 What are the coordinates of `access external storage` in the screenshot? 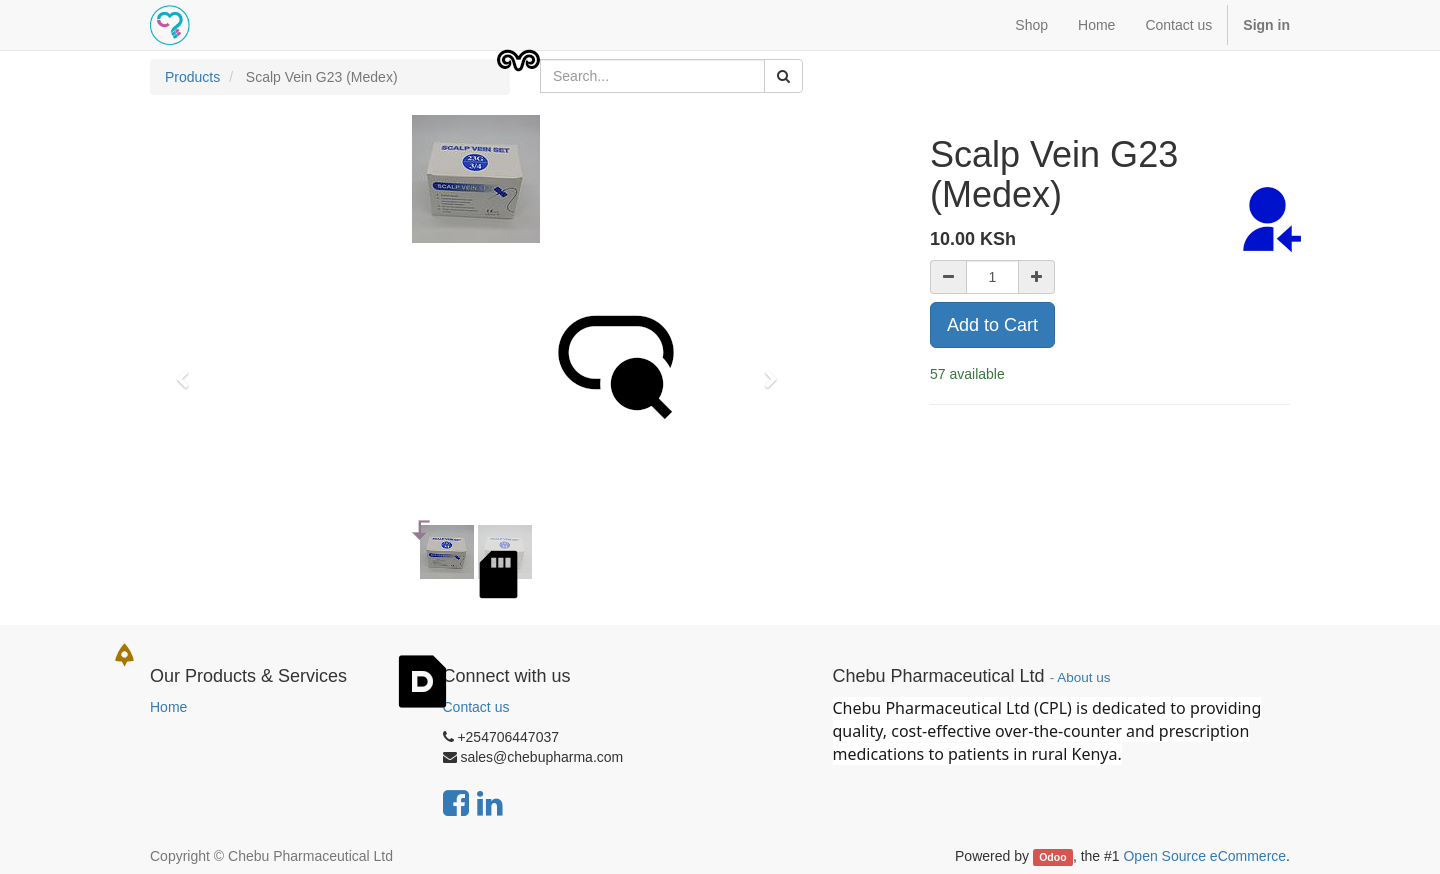 It's located at (498, 574).